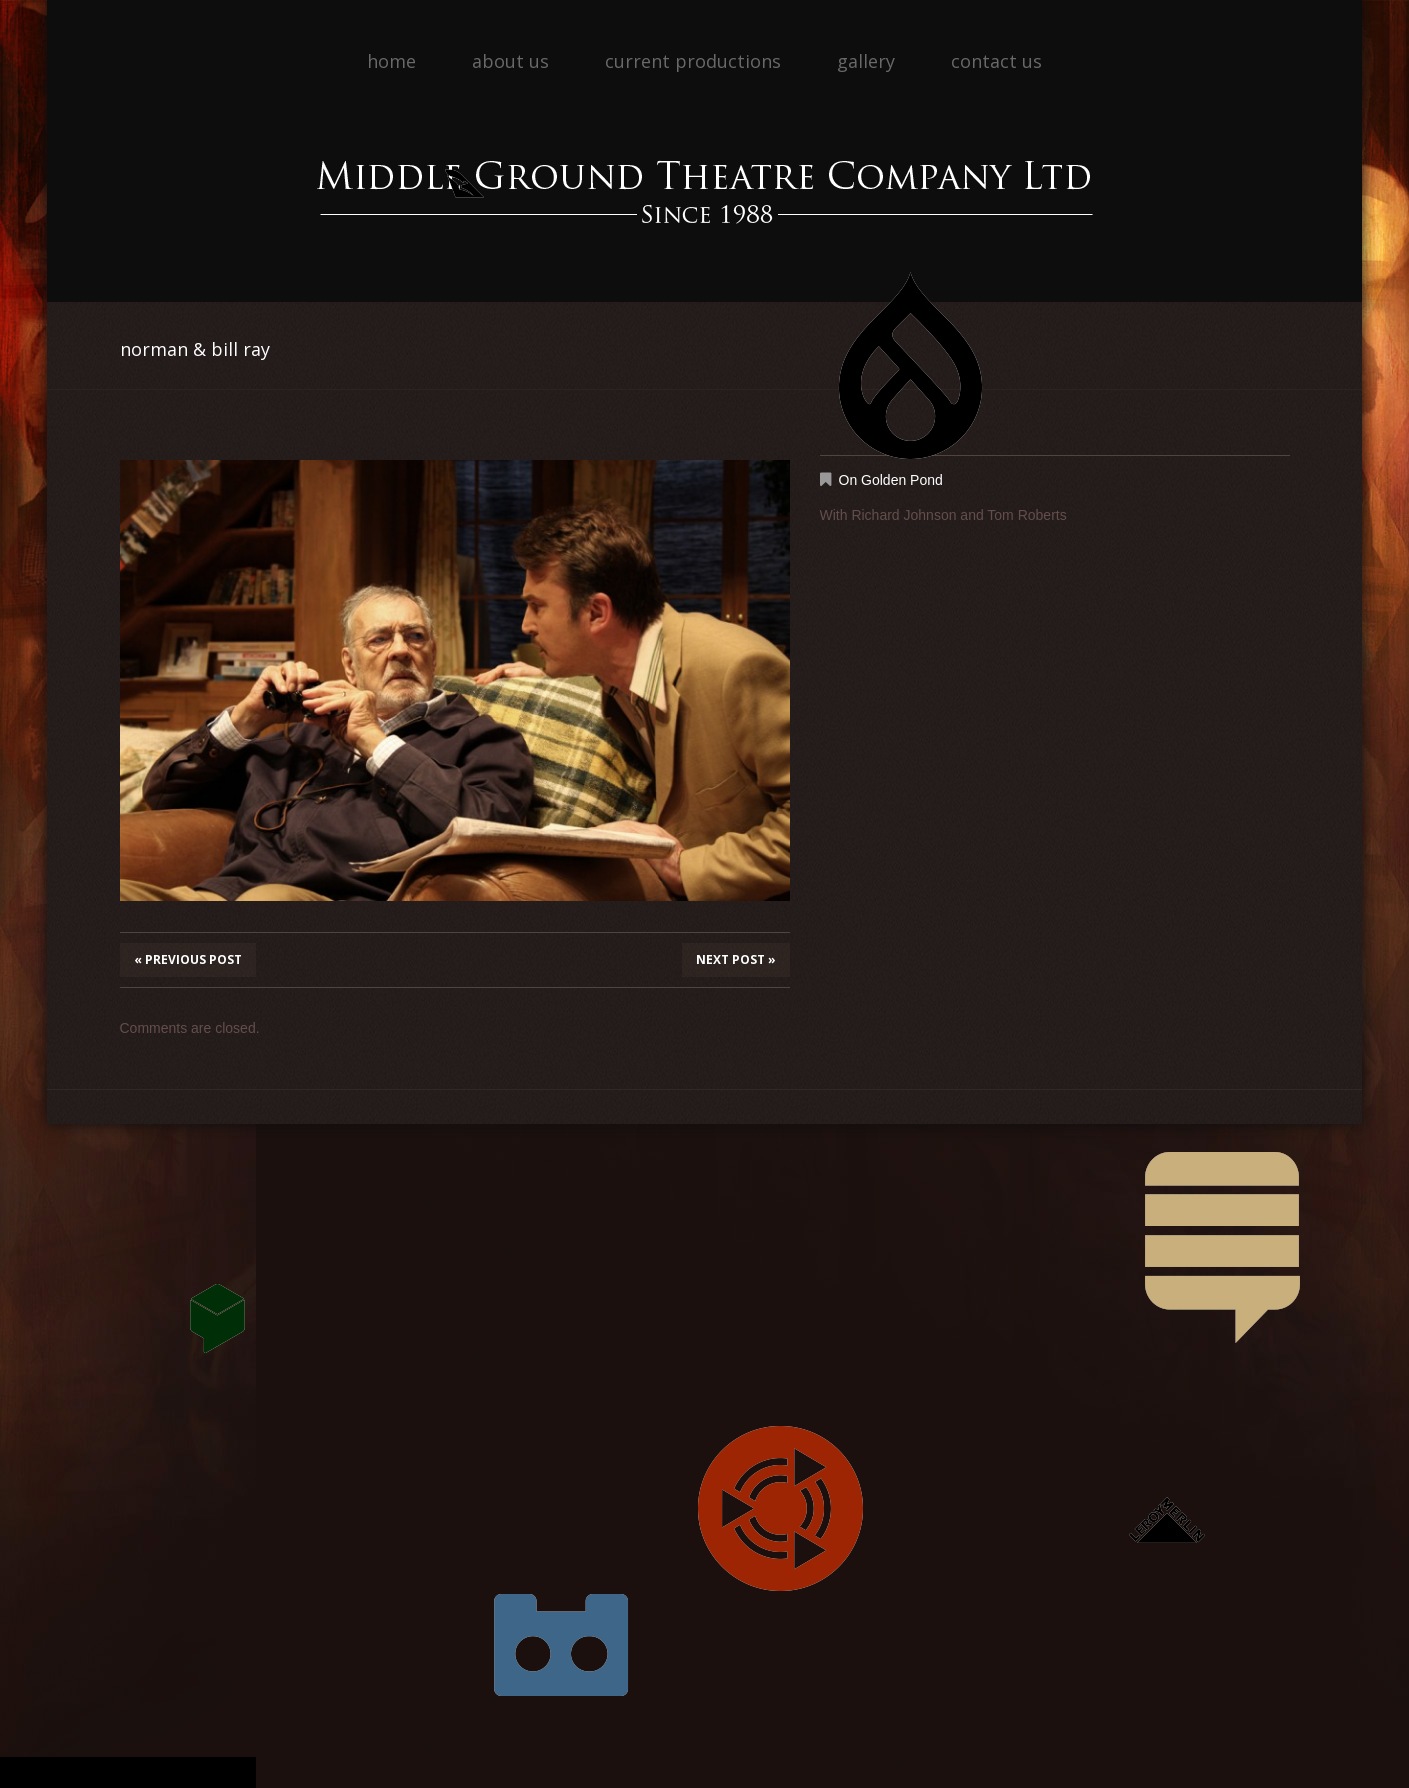 Image resolution: width=1409 pixels, height=1788 pixels. Describe the element at coordinates (217, 1318) in the screenshot. I see `access Google Dialogflow conversational AI platform` at that location.